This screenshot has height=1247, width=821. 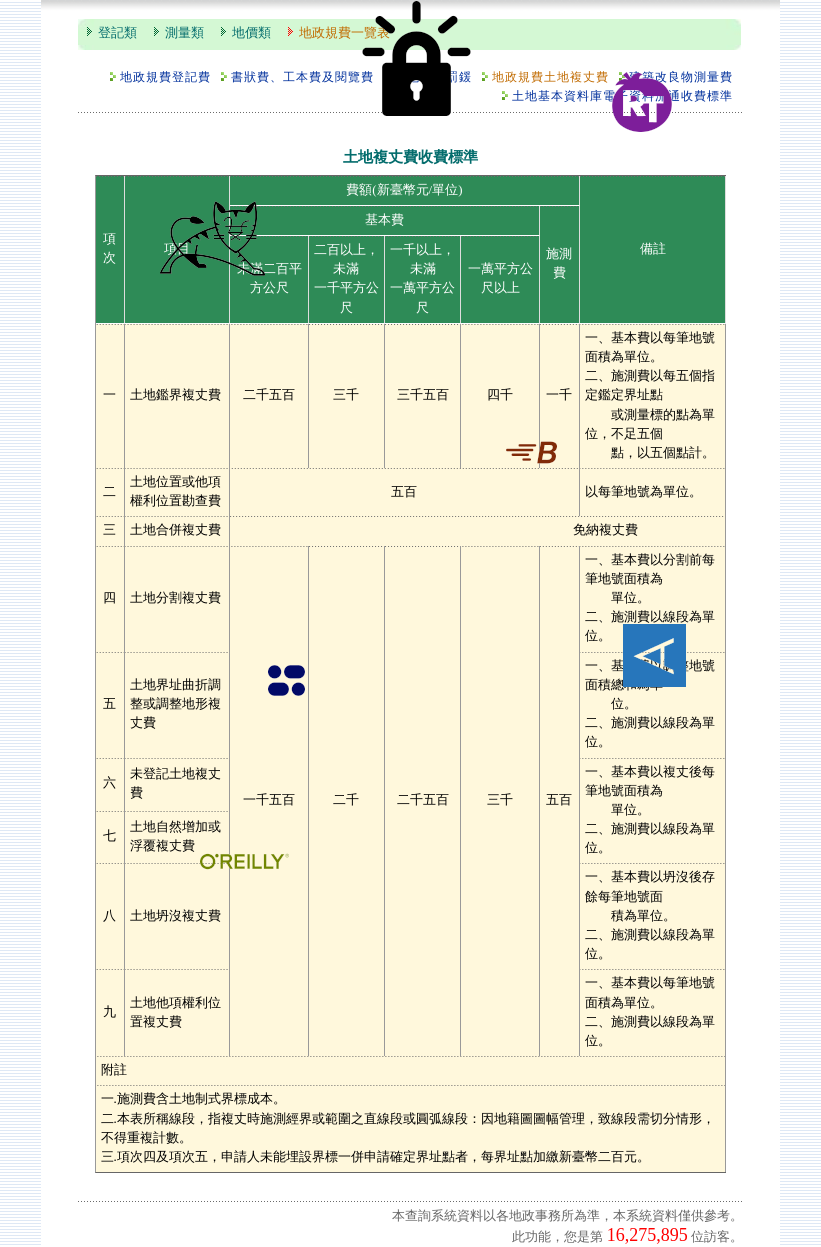 I want to click on apache tomcat server logo, so click(x=212, y=238).